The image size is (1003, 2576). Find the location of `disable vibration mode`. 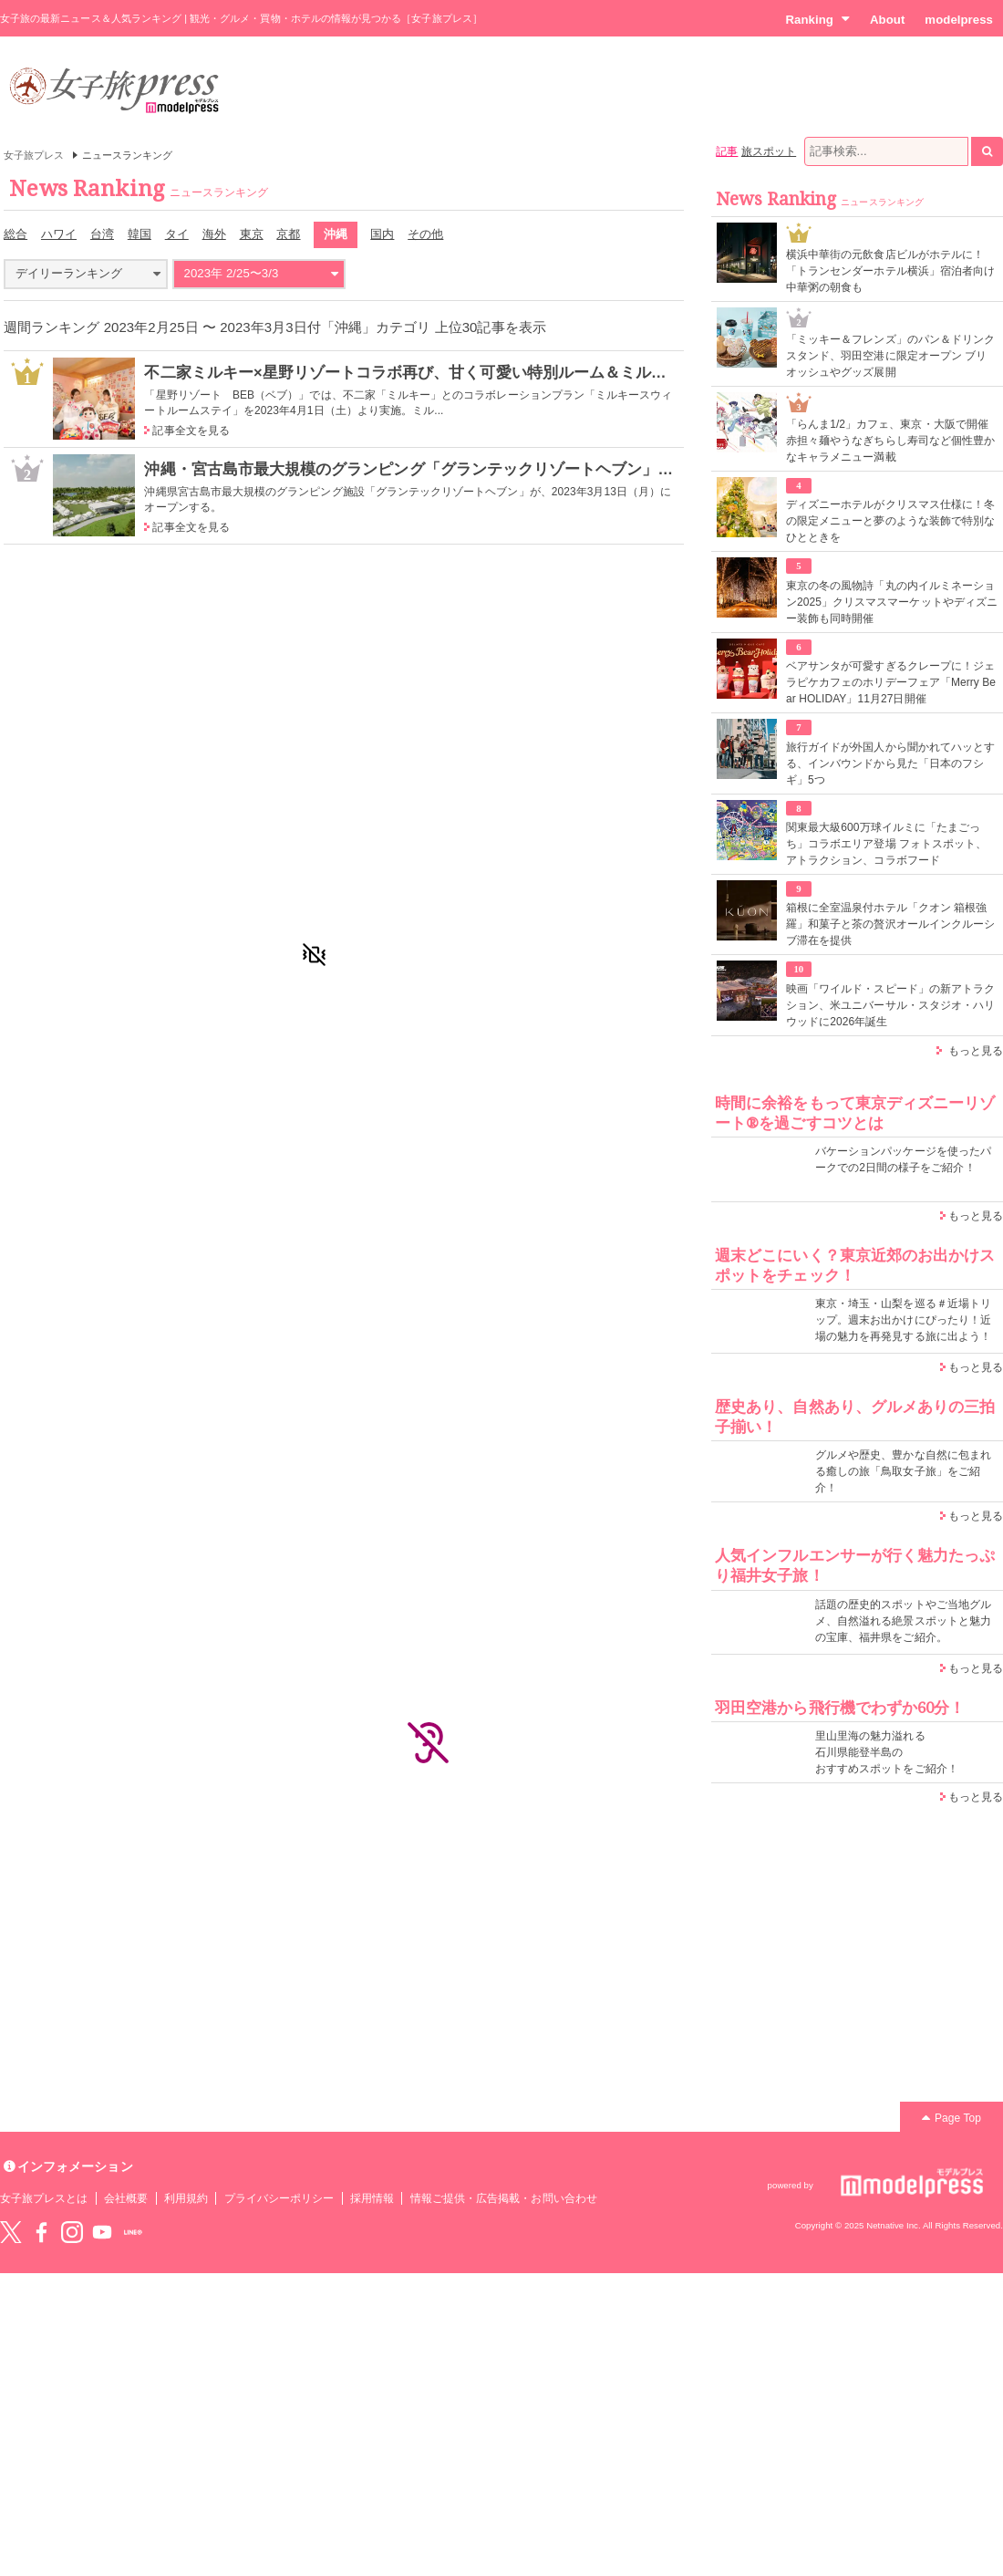

disable vibration mode is located at coordinates (314, 954).